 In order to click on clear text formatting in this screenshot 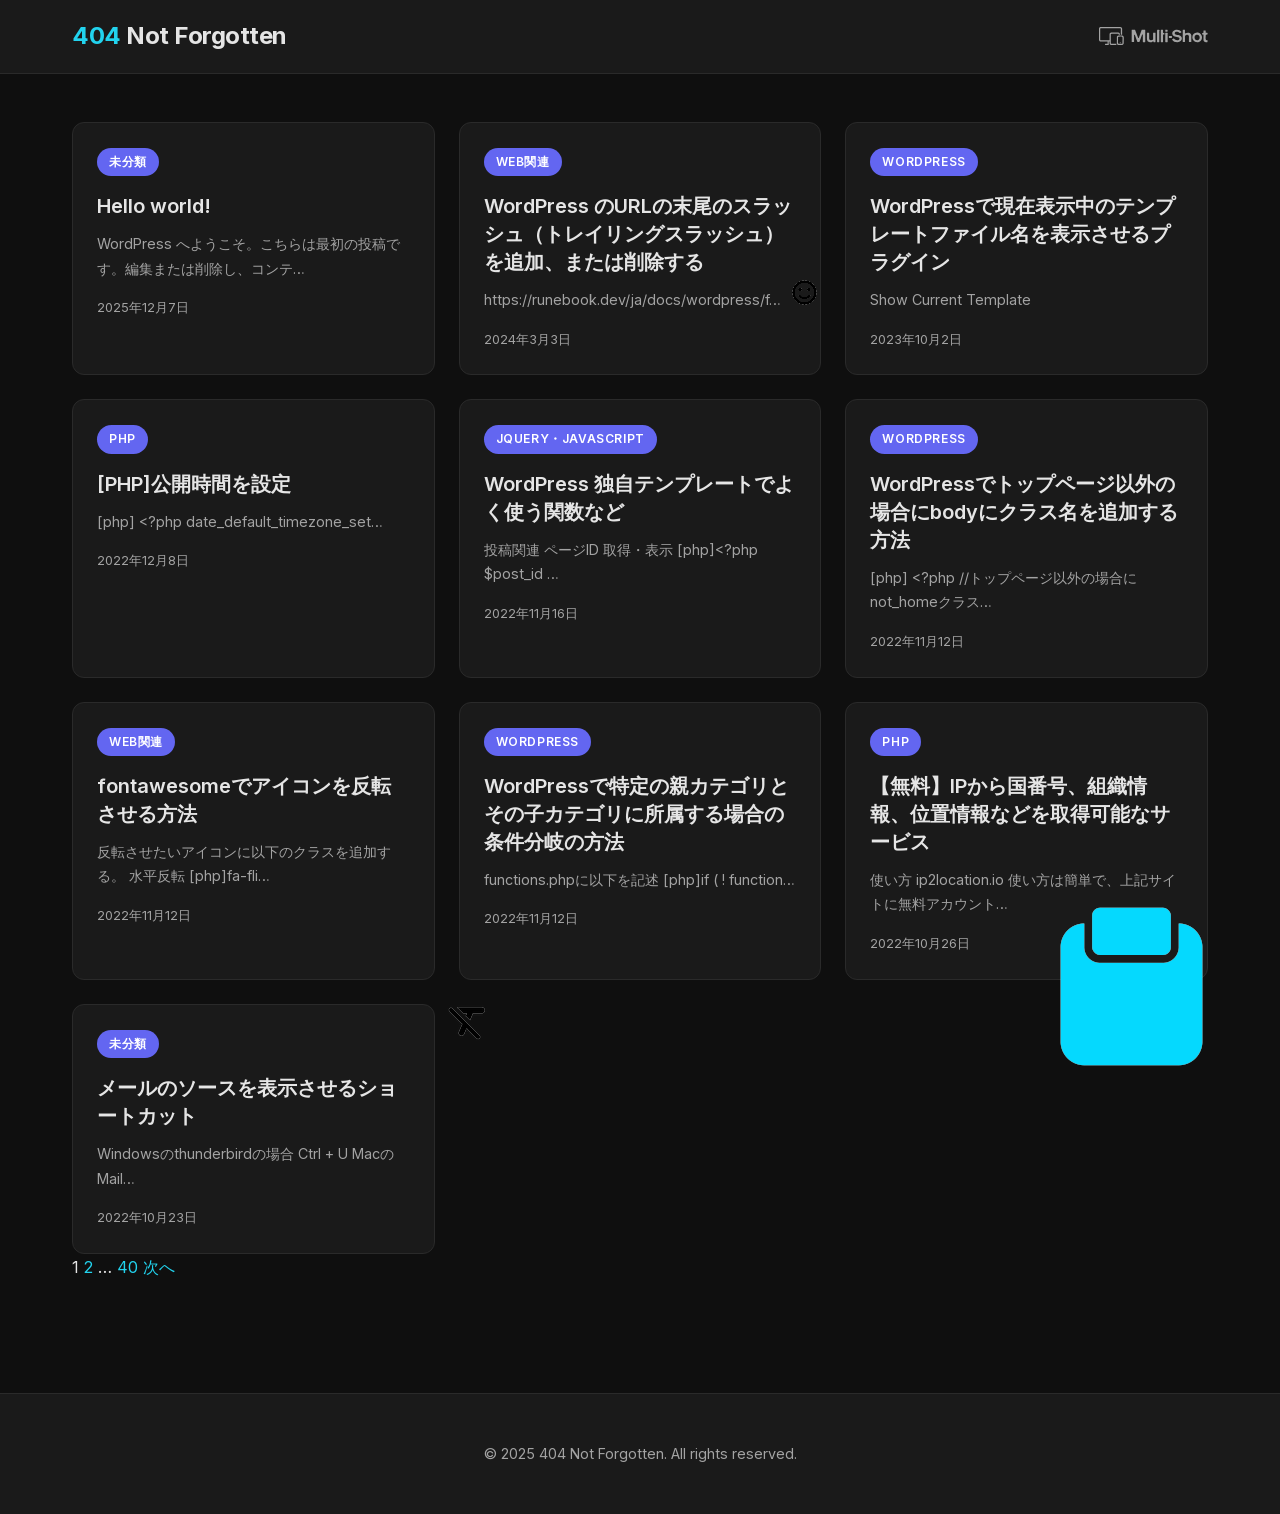, I will do `click(468, 1021)`.